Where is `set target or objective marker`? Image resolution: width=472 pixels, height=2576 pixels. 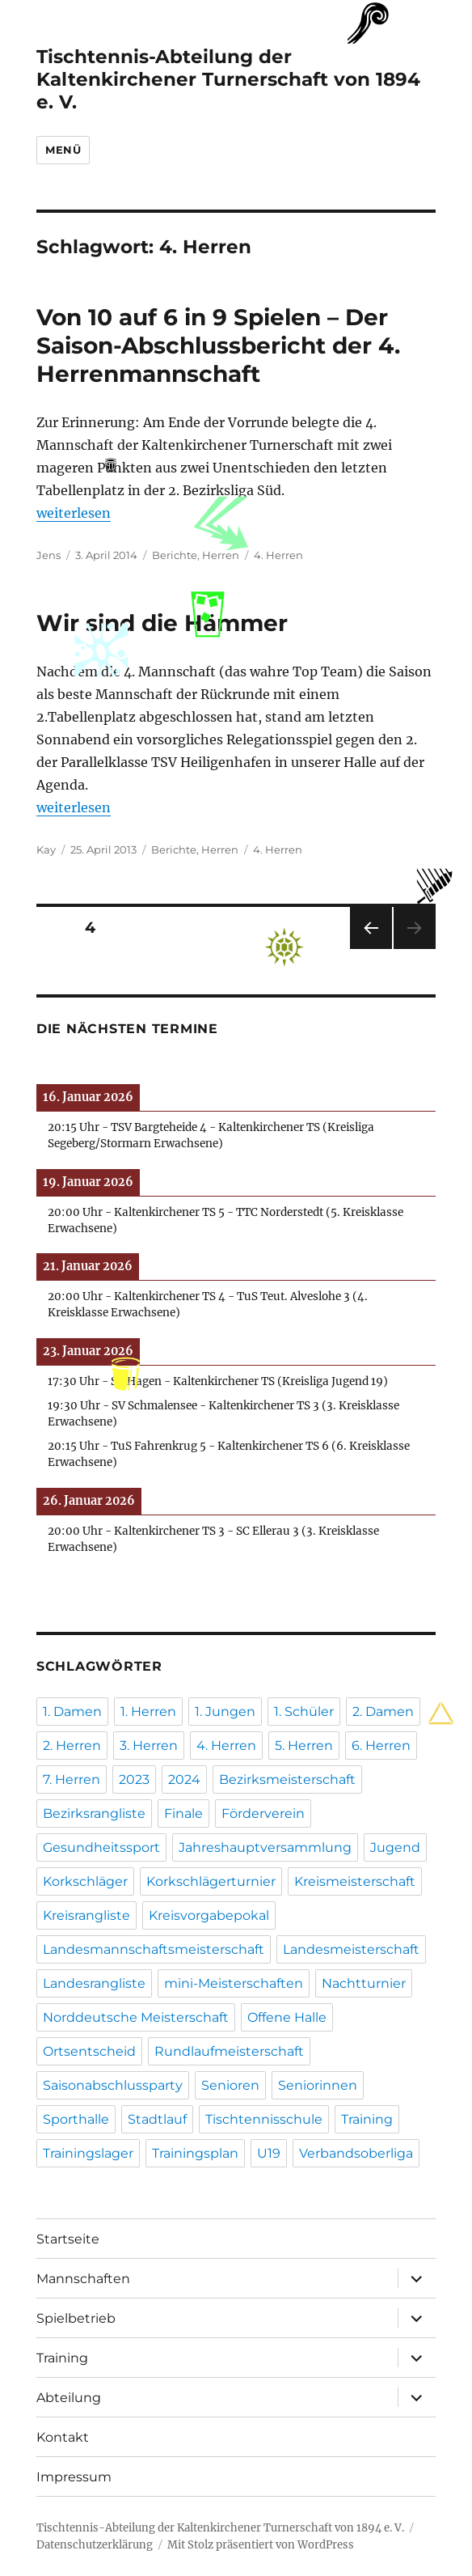 set target or objective marker is located at coordinates (440, 1712).